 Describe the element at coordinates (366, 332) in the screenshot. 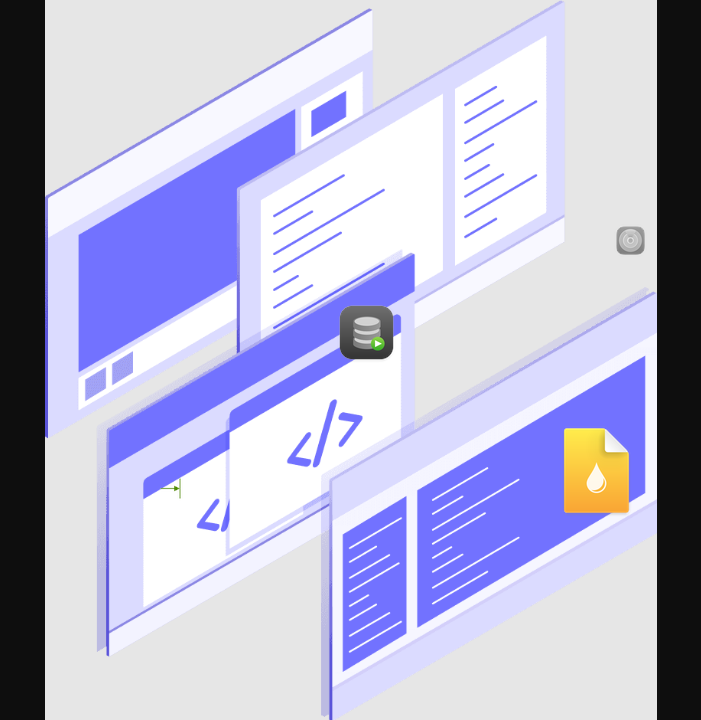

I see `open Oracle SQL Developer application` at that location.